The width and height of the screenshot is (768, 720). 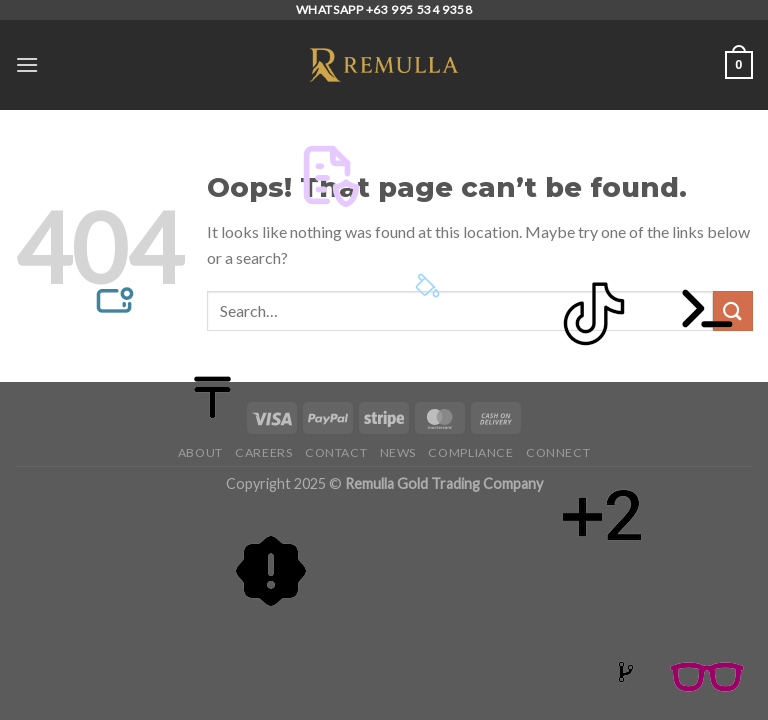 I want to click on indicates kazakhstani tenge currency, so click(x=212, y=397).